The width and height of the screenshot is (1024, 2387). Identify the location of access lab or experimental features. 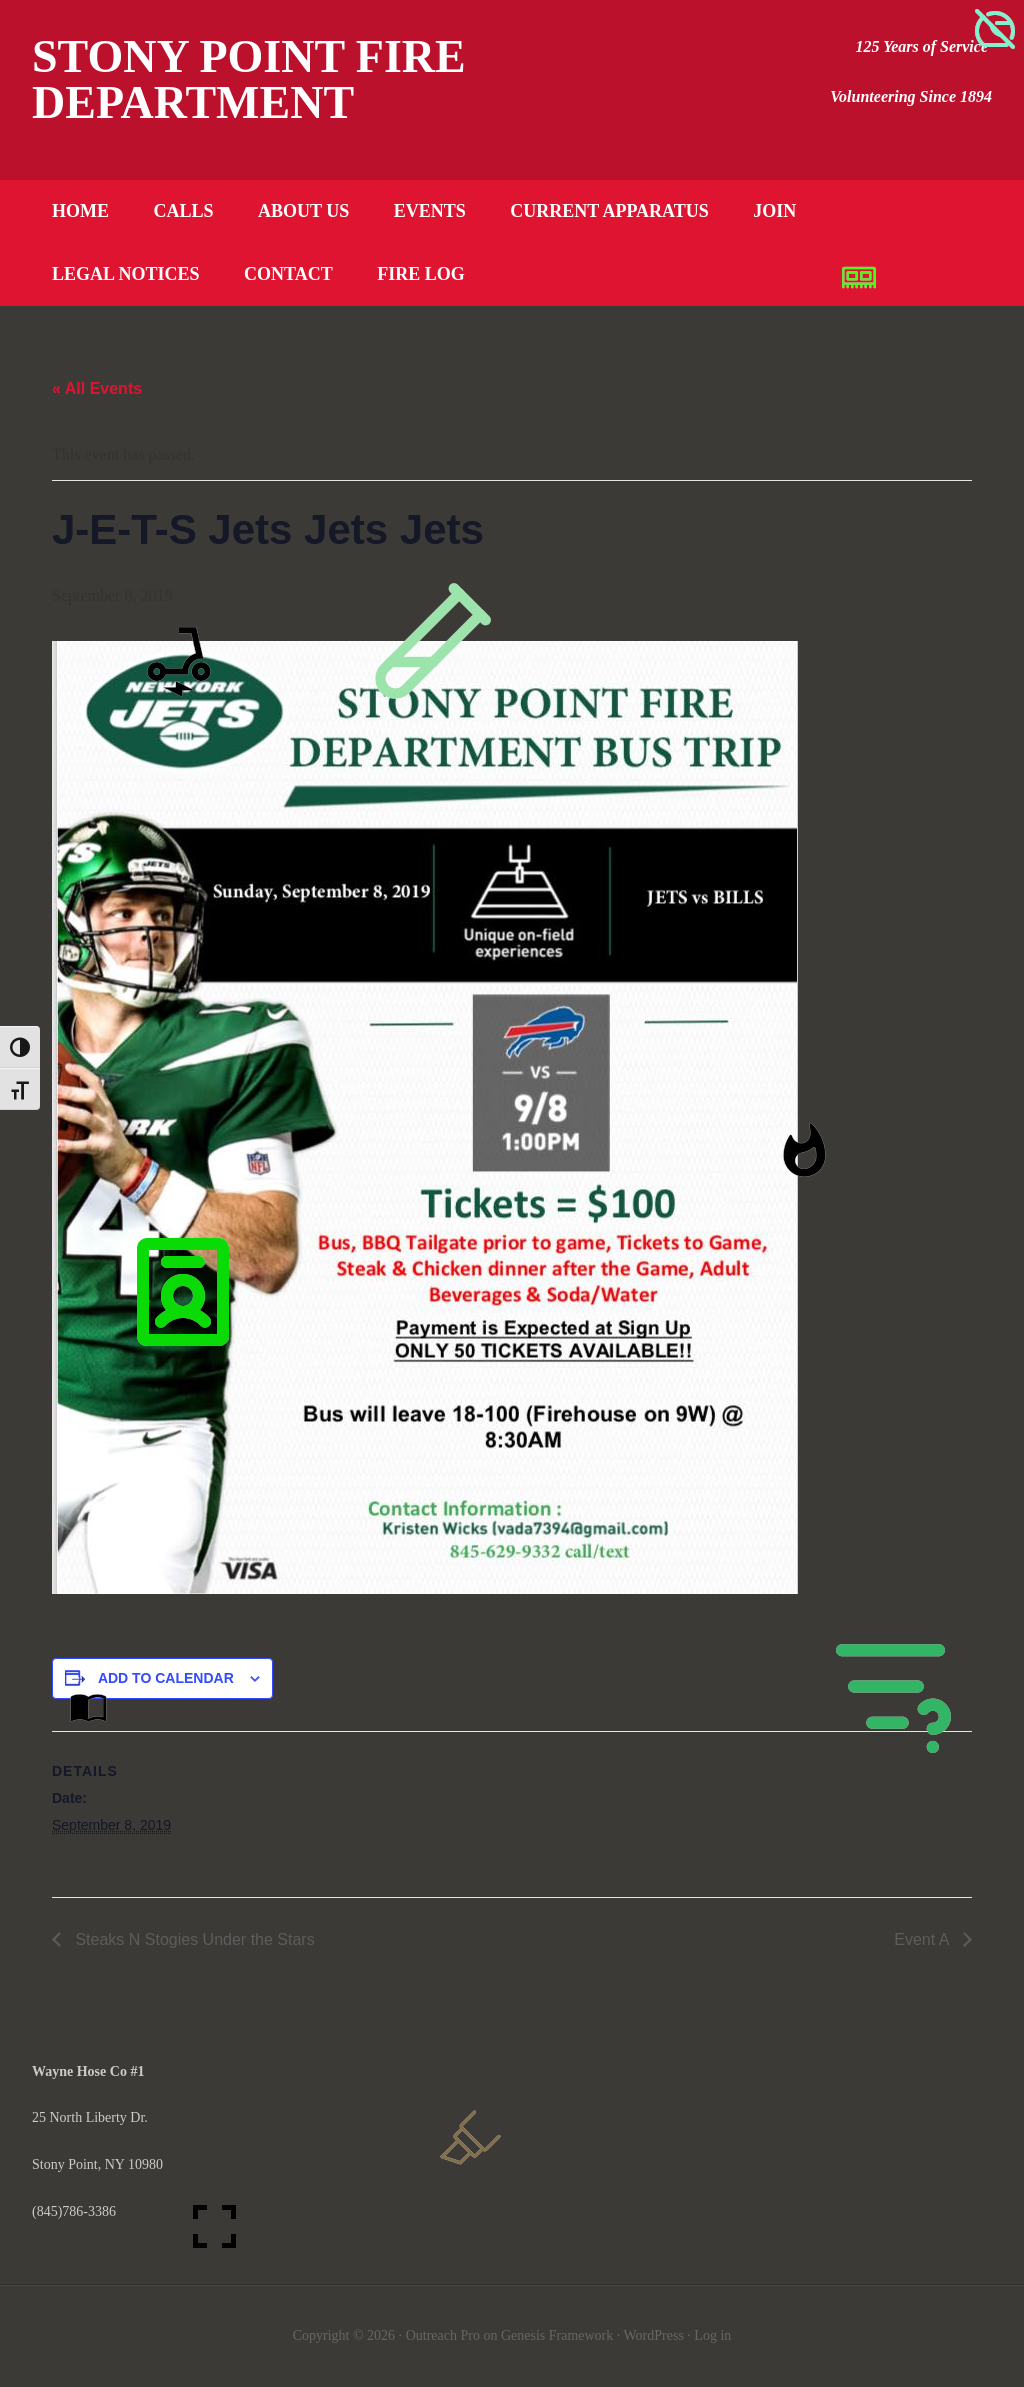
(433, 641).